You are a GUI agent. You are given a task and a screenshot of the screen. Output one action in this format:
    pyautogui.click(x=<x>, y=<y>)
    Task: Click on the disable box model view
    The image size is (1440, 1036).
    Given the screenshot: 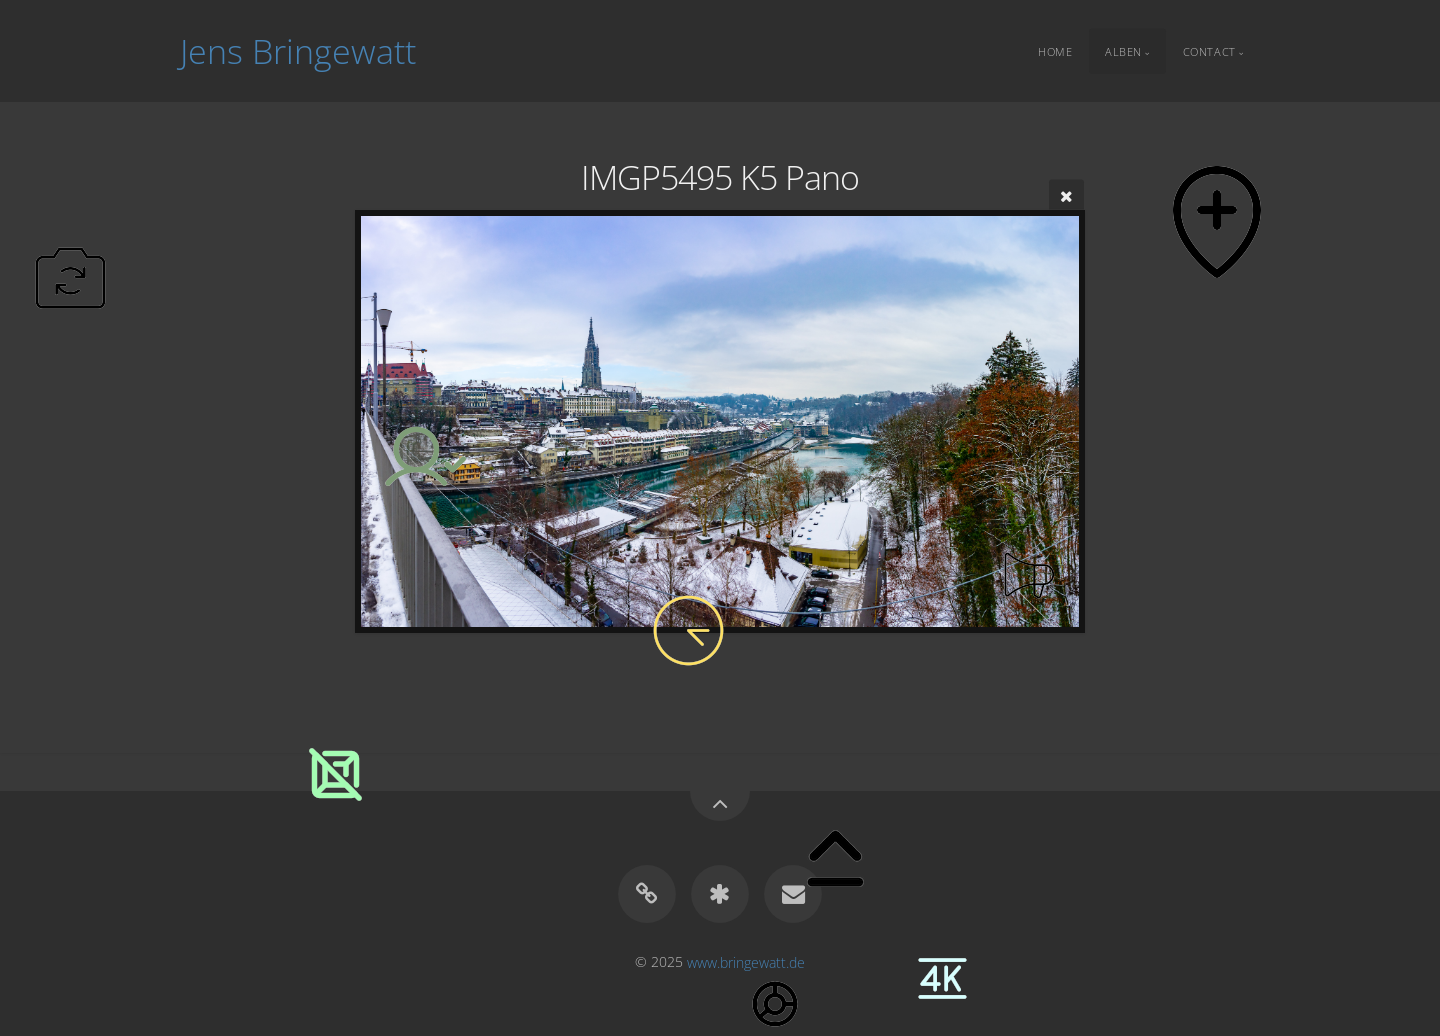 What is the action you would take?
    pyautogui.click(x=335, y=774)
    